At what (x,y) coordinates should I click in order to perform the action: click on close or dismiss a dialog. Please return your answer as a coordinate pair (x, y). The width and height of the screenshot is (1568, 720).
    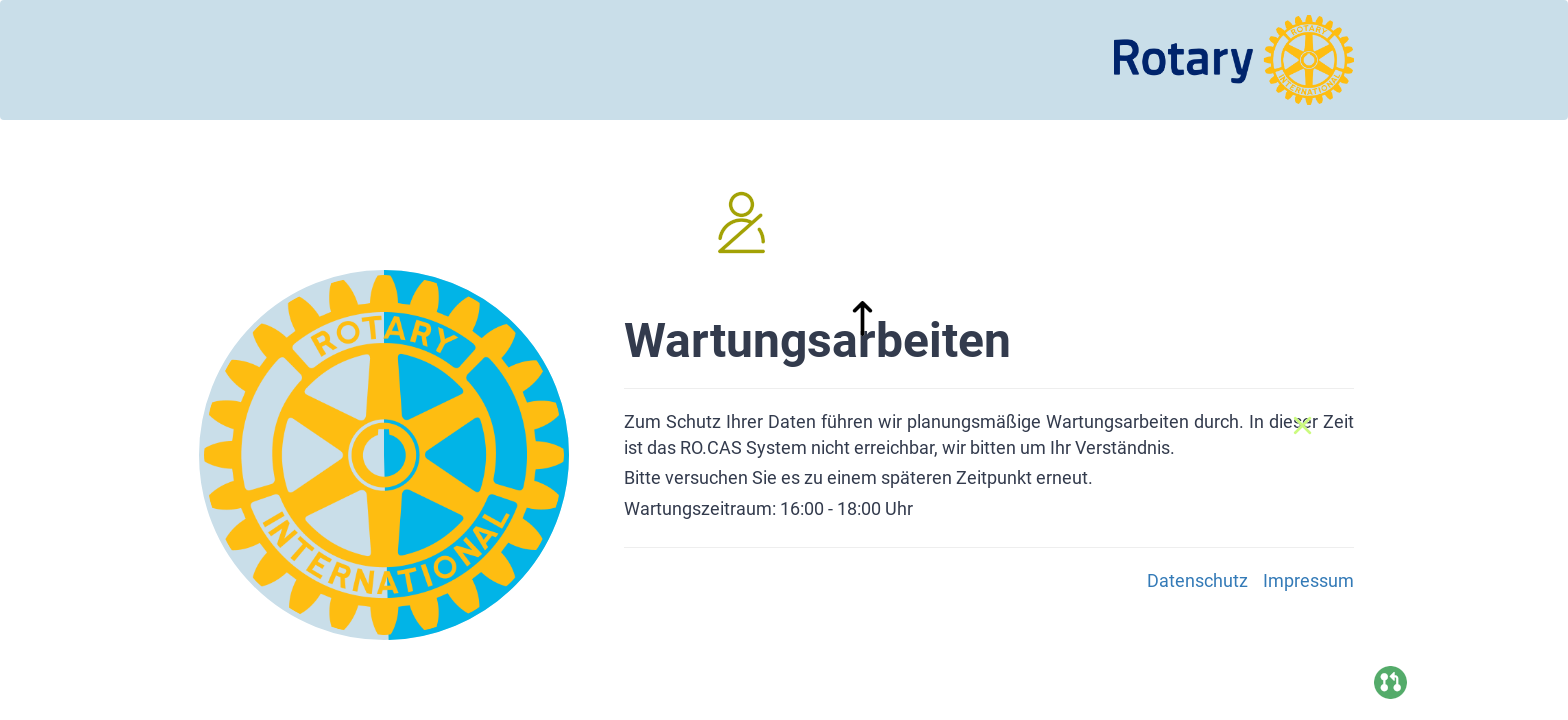
    Looking at the image, I should click on (1302, 425).